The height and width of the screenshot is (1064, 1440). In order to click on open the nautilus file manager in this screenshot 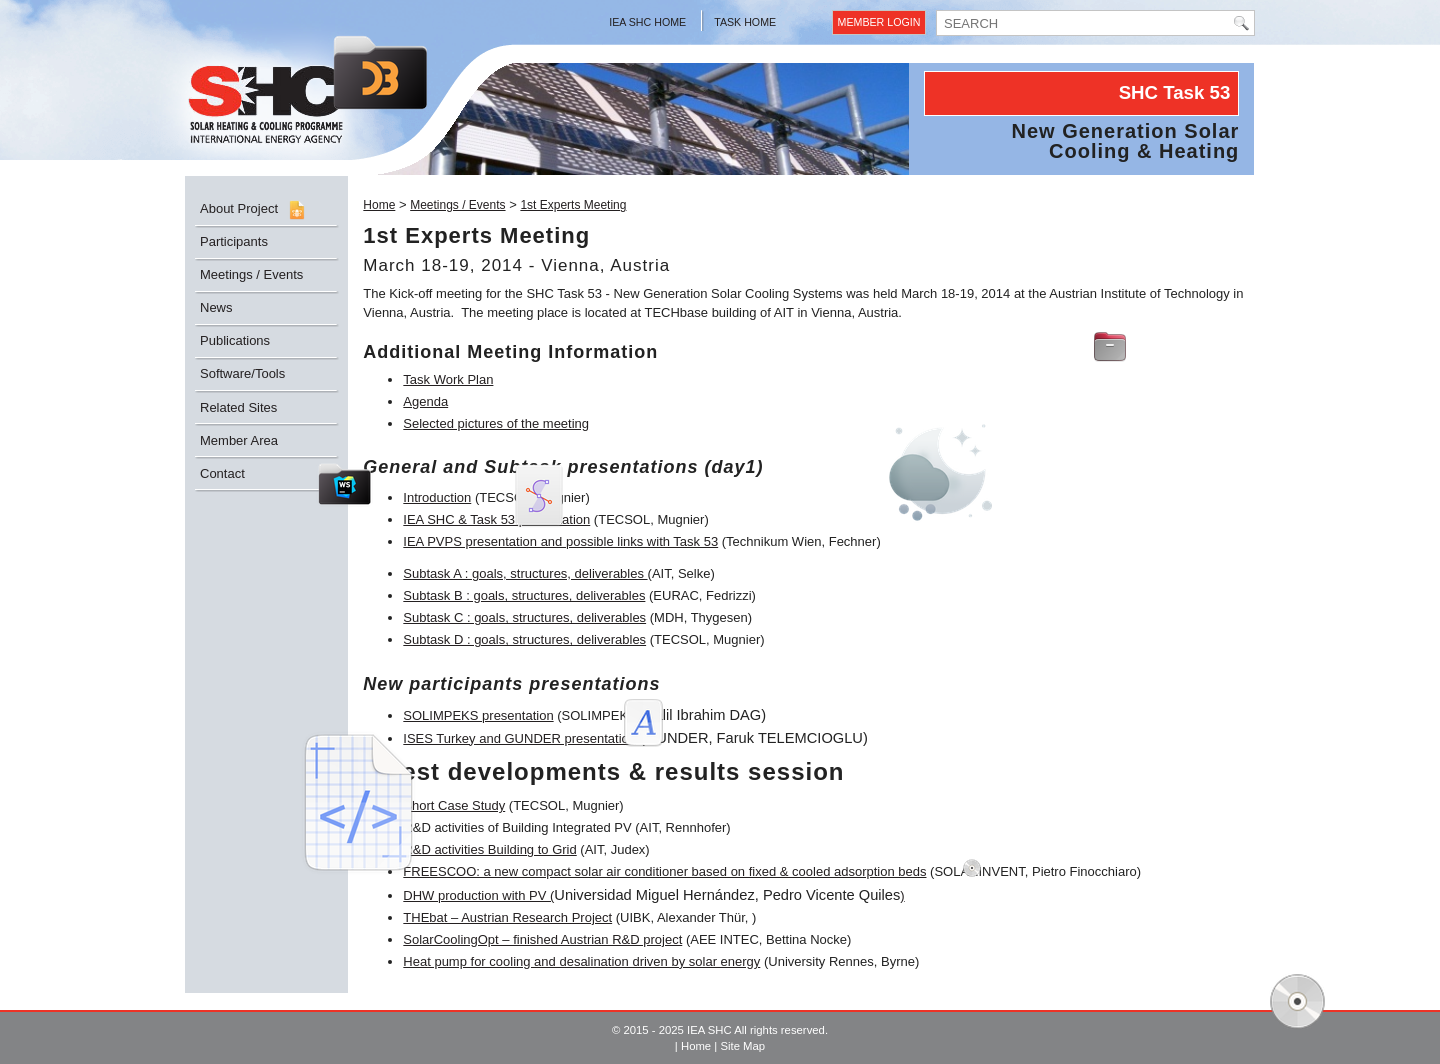, I will do `click(1110, 346)`.